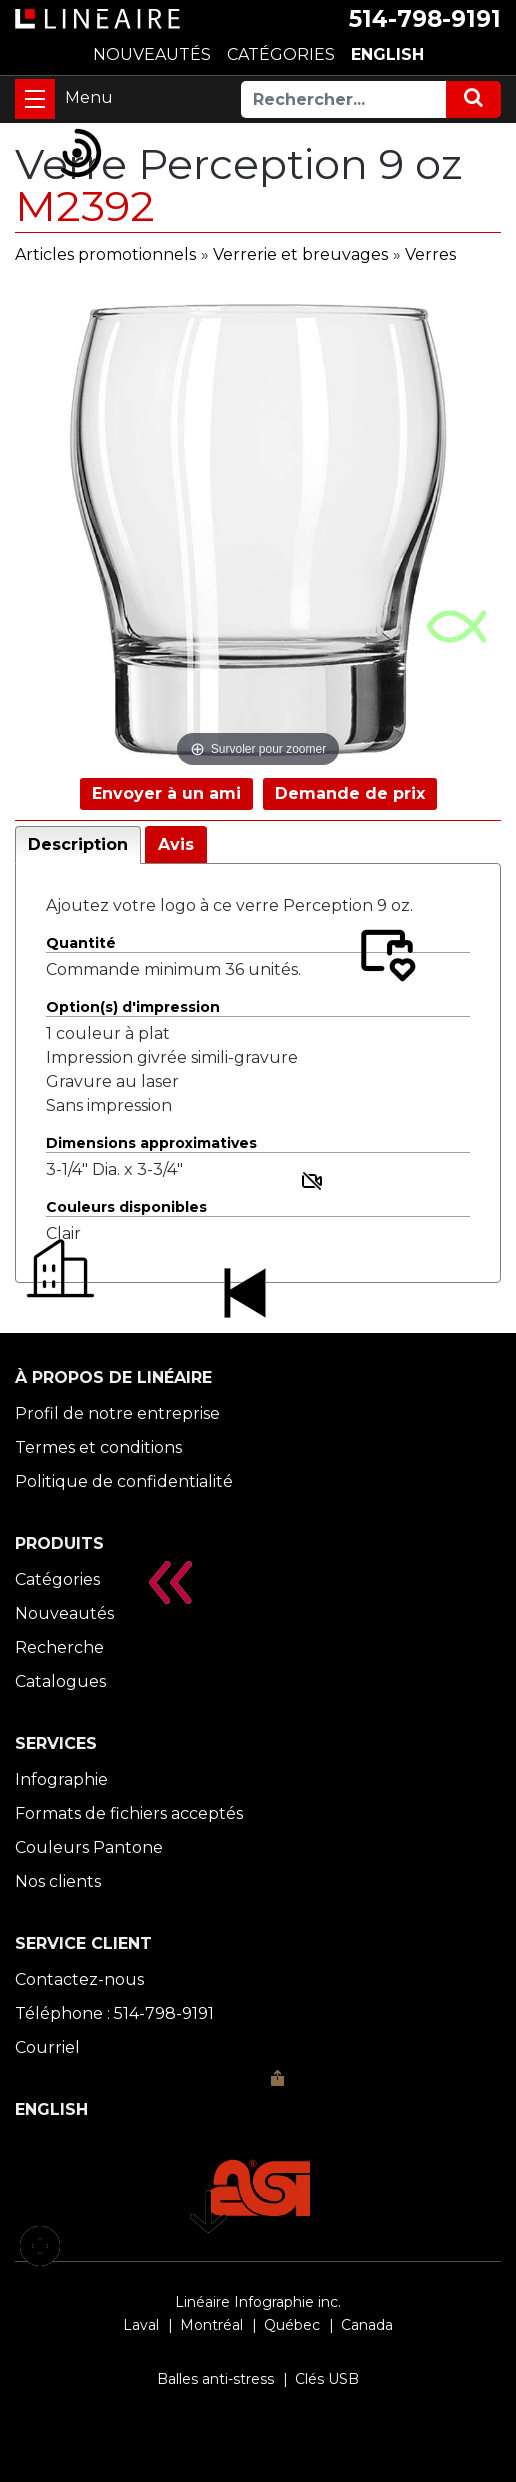 The width and height of the screenshot is (516, 2482). Describe the element at coordinates (77, 153) in the screenshot. I see `view circular chart or arc graph data` at that location.